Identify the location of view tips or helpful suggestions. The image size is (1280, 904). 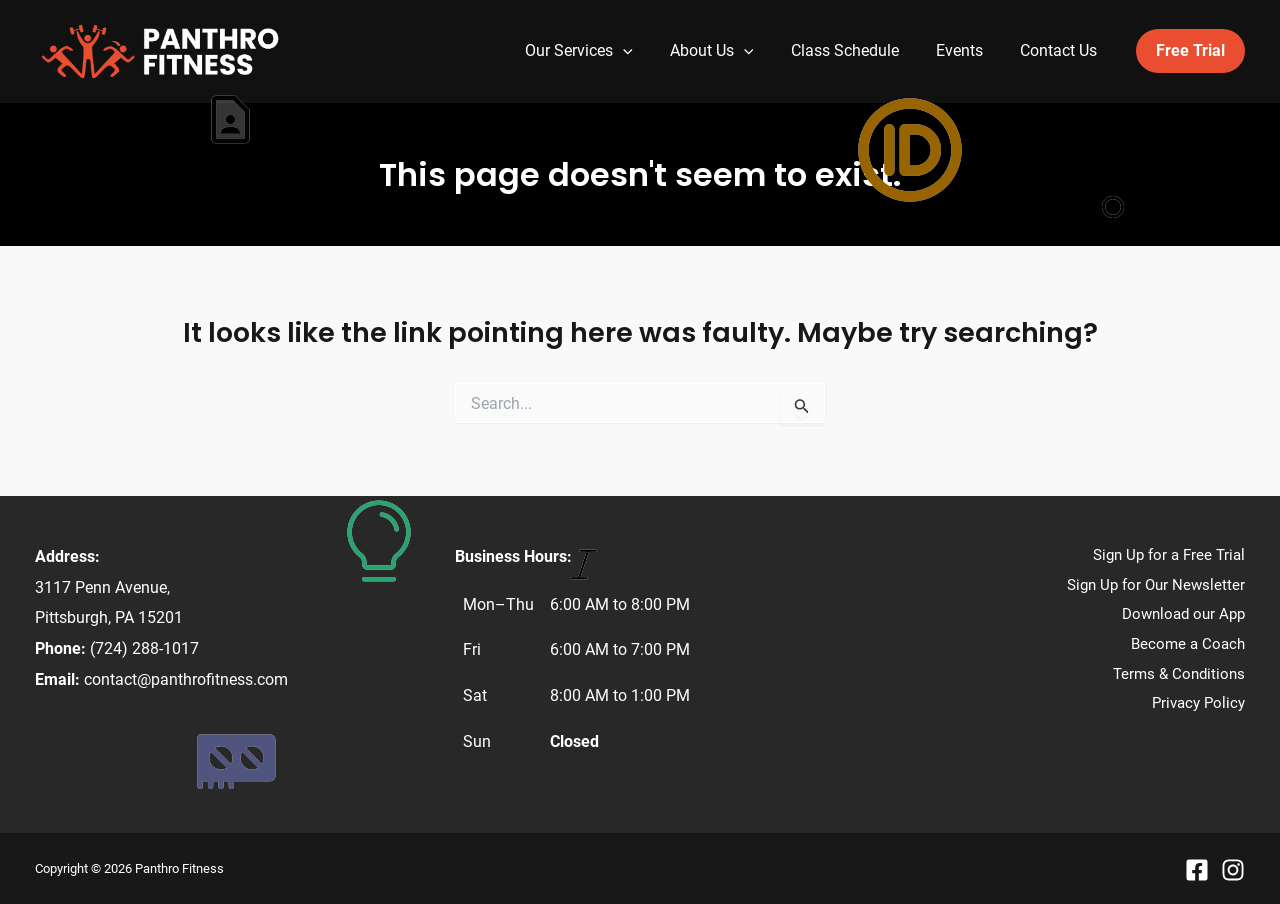
(379, 541).